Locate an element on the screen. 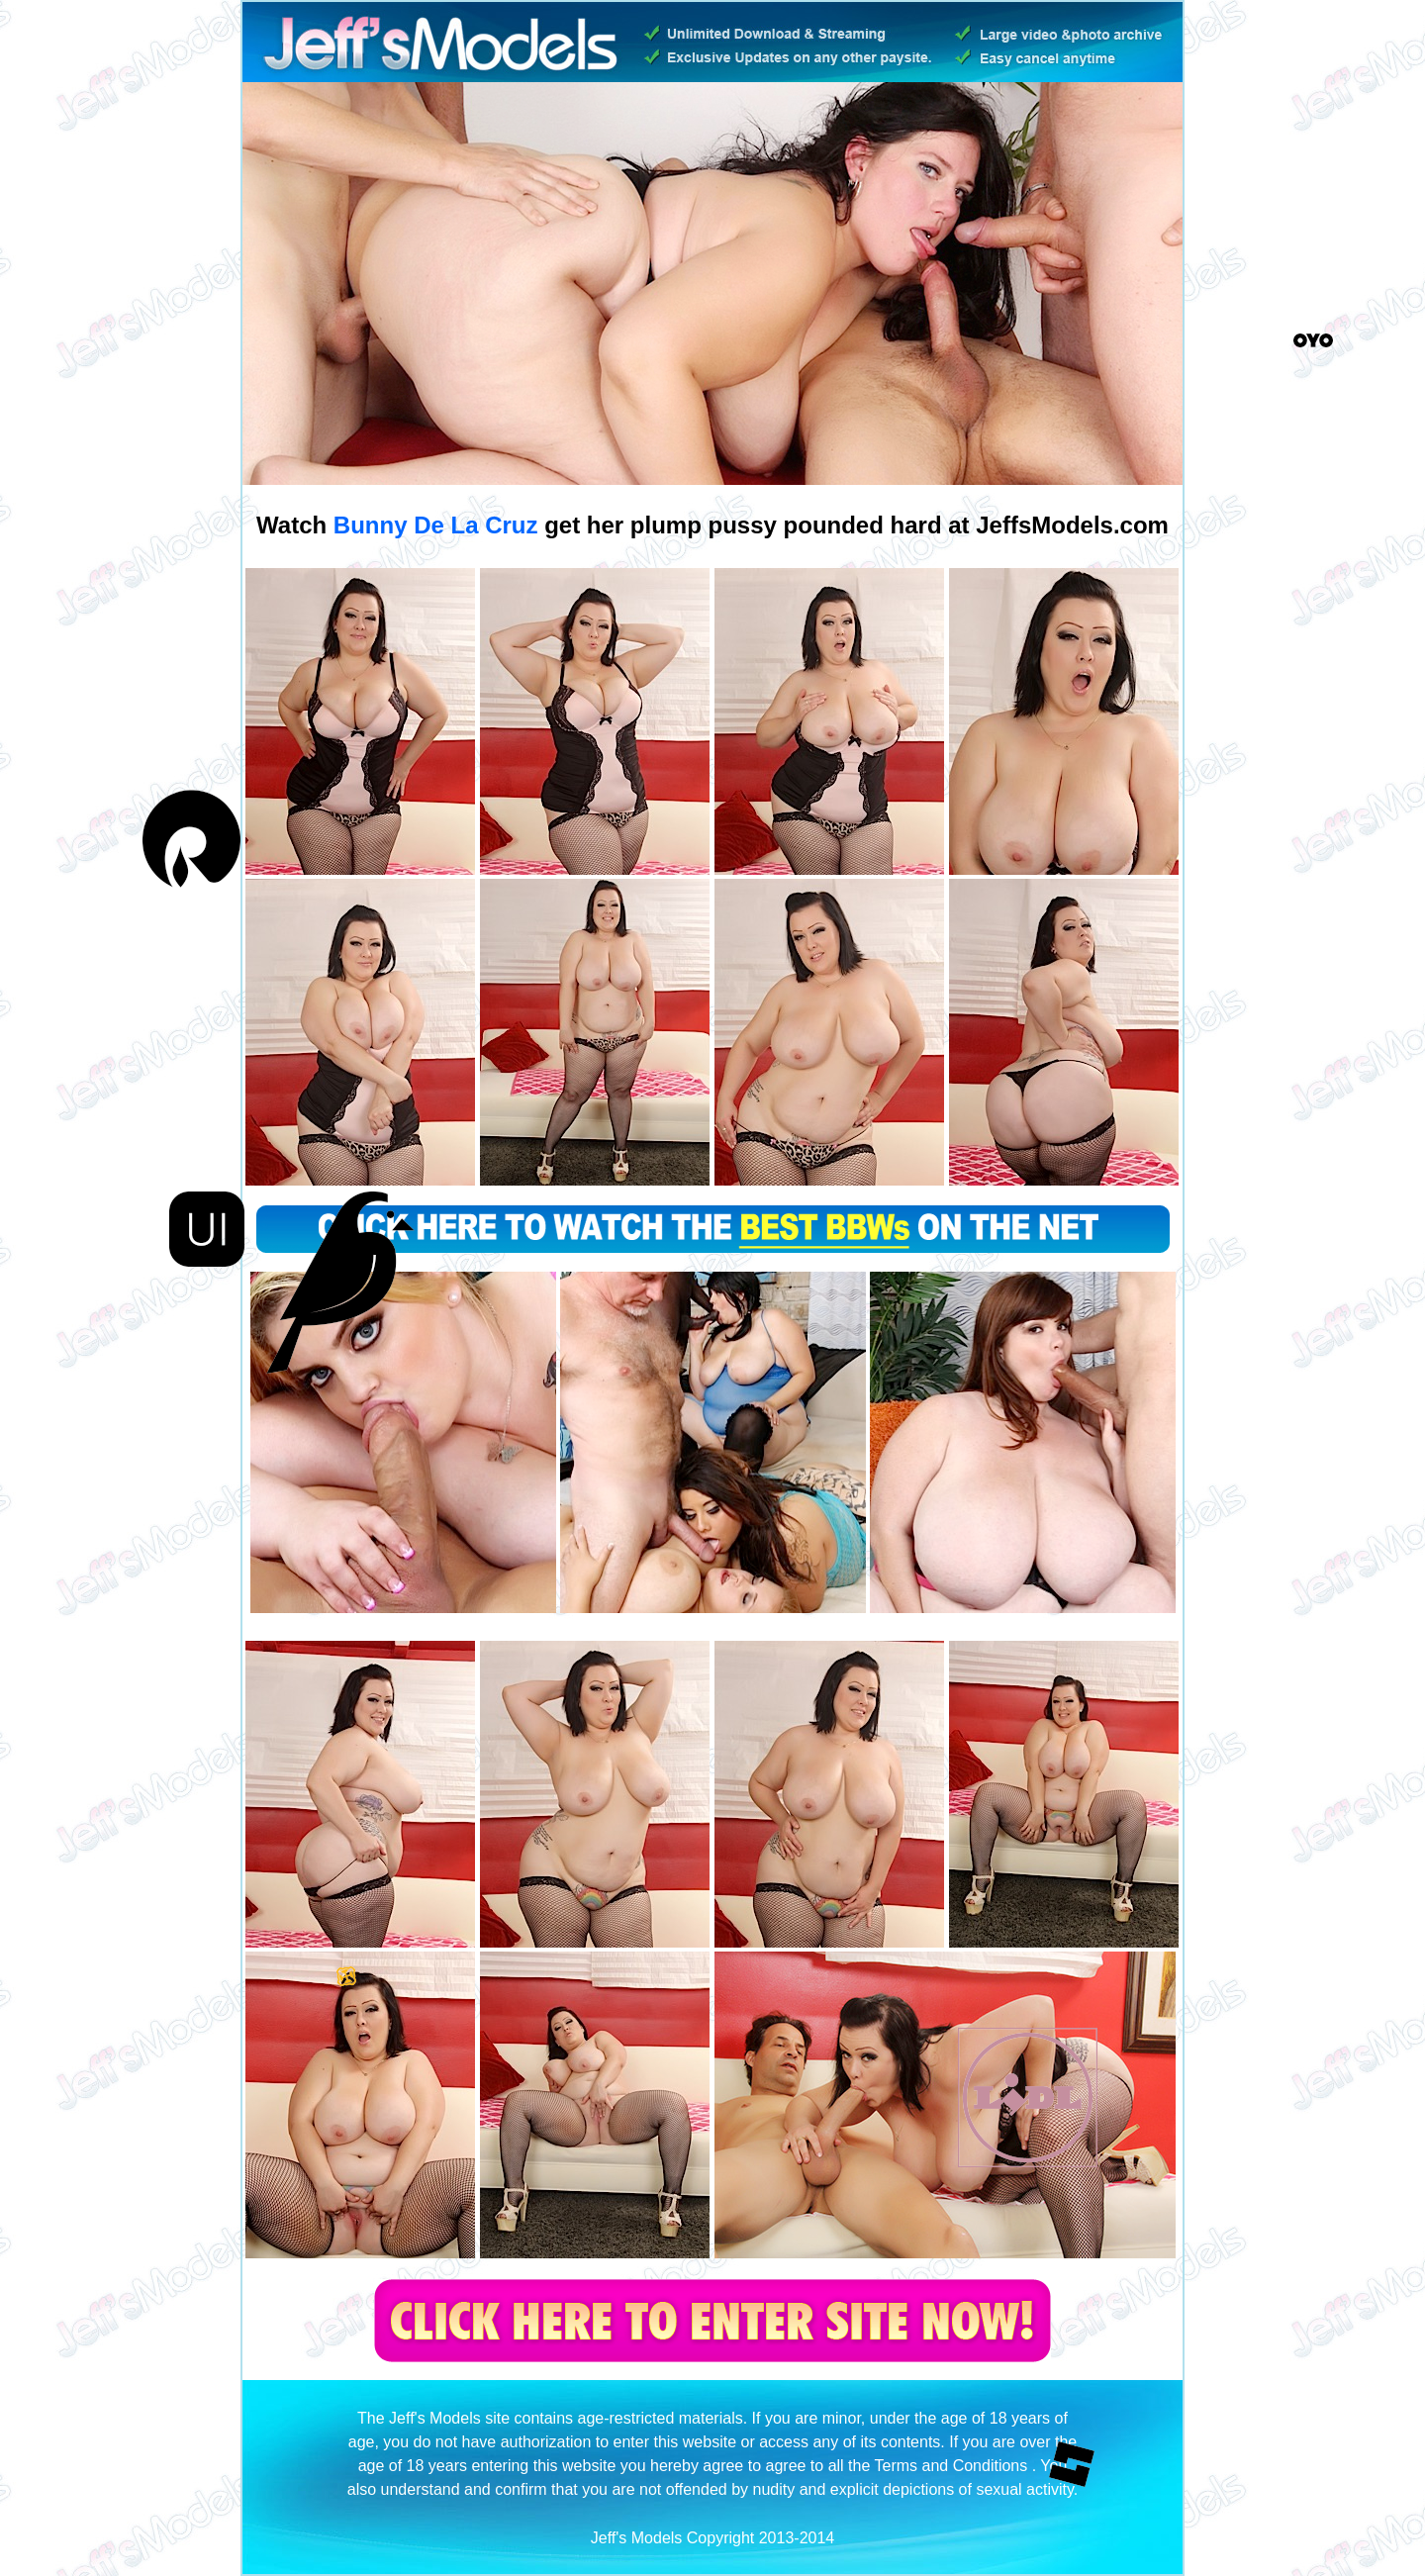  wagtail CMS logo is located at coordinates (340, 1283).